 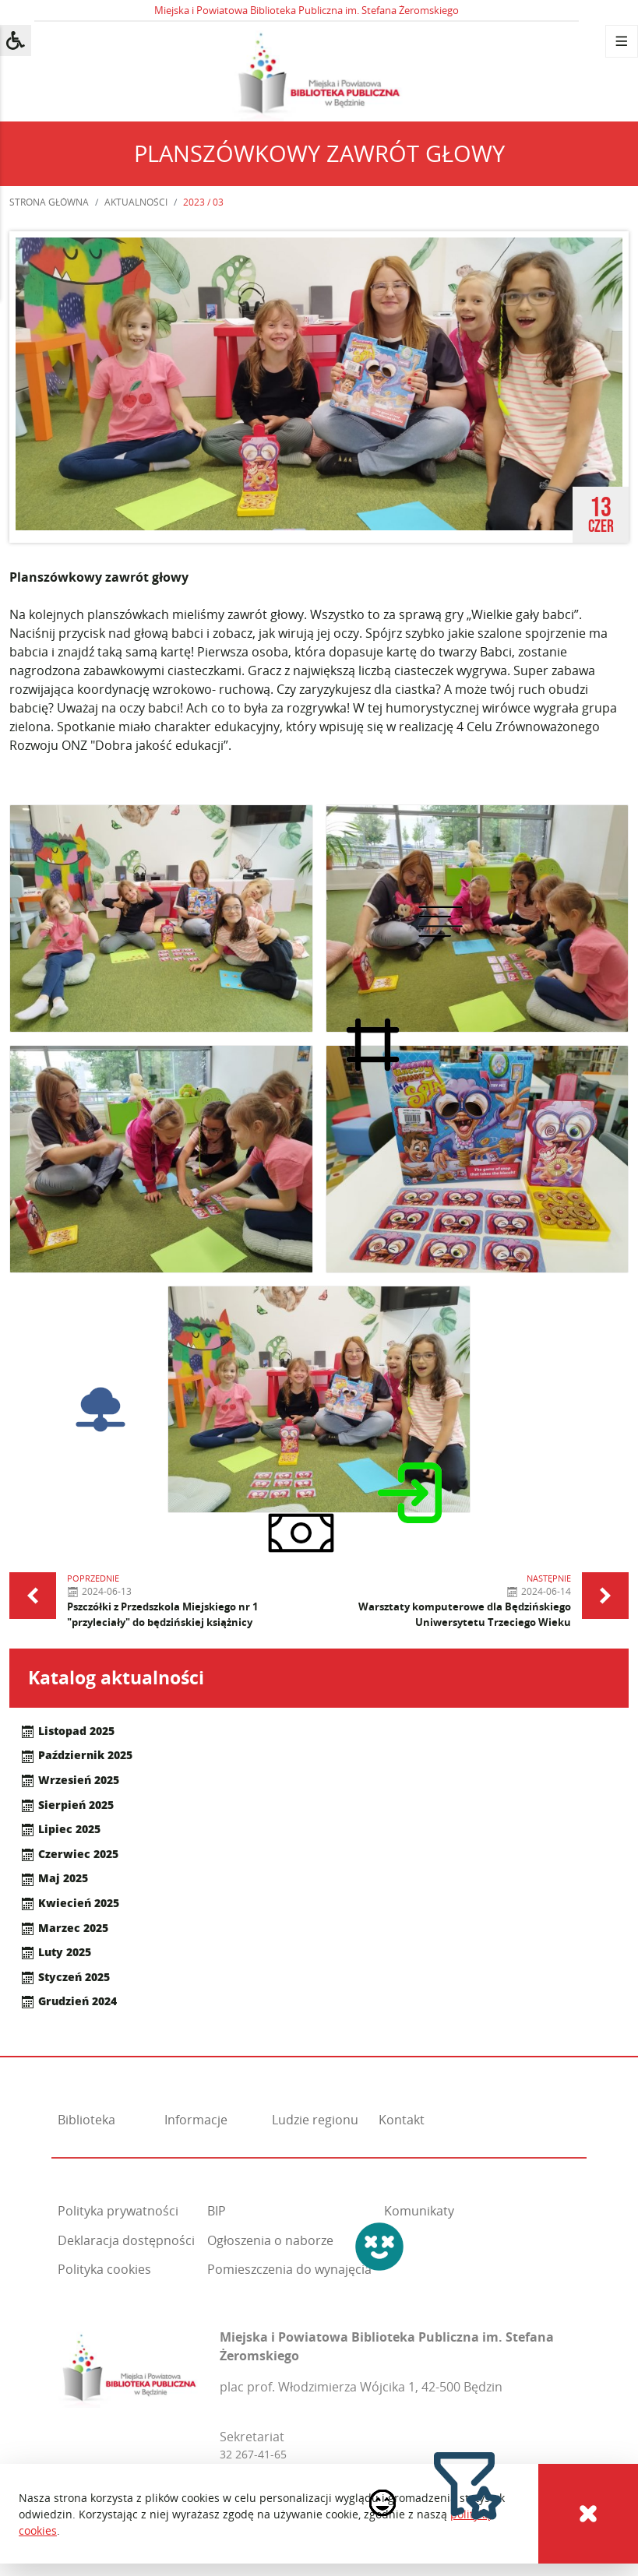 I want to click on cloud data sync status, so click(x=100, y=1409).